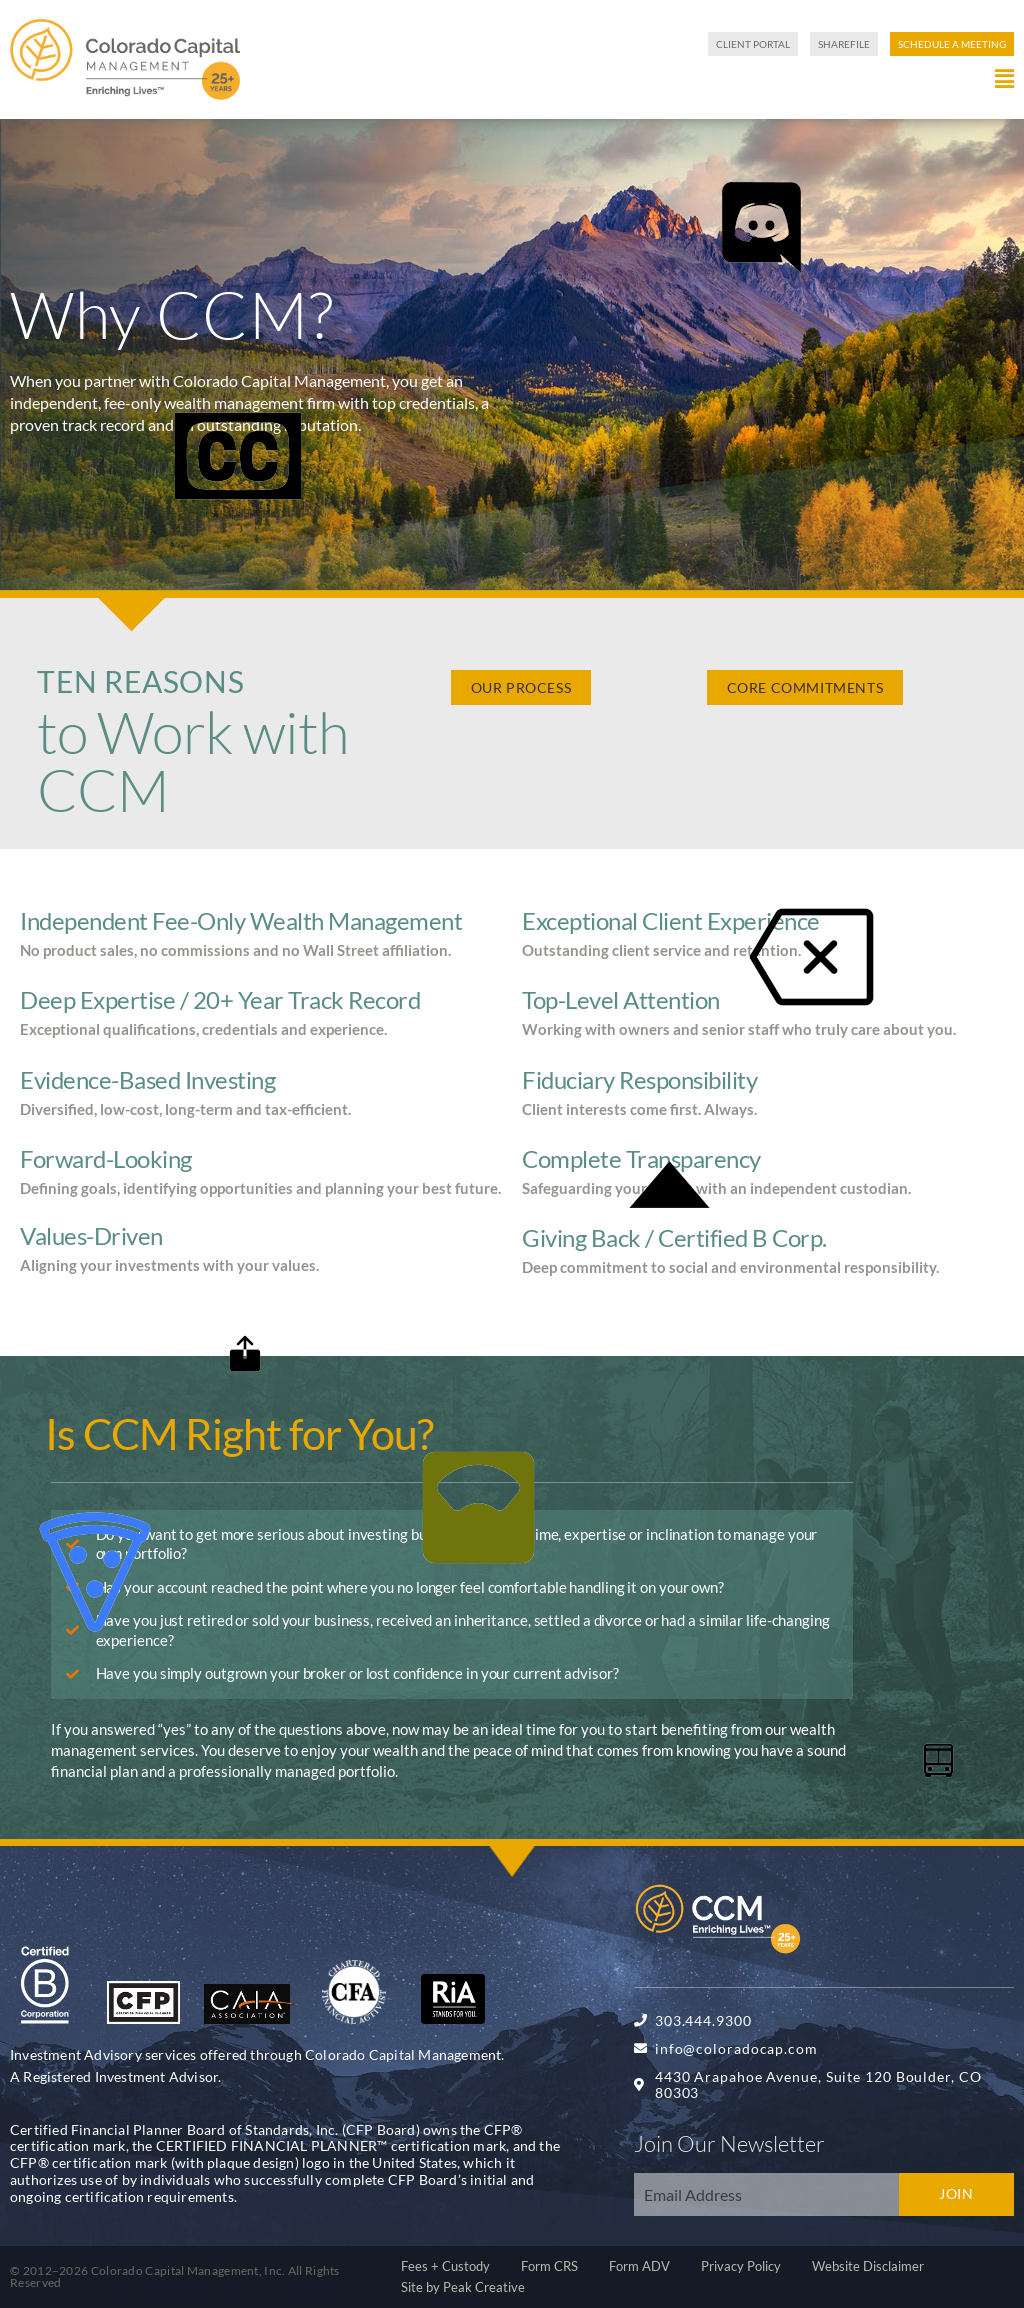 Image resolution: width=1024 pixels, height=2308 pixels. Describe the element at coordinates (478, 1507) in the screenshot. I see `view weight or measurement data` at that location.